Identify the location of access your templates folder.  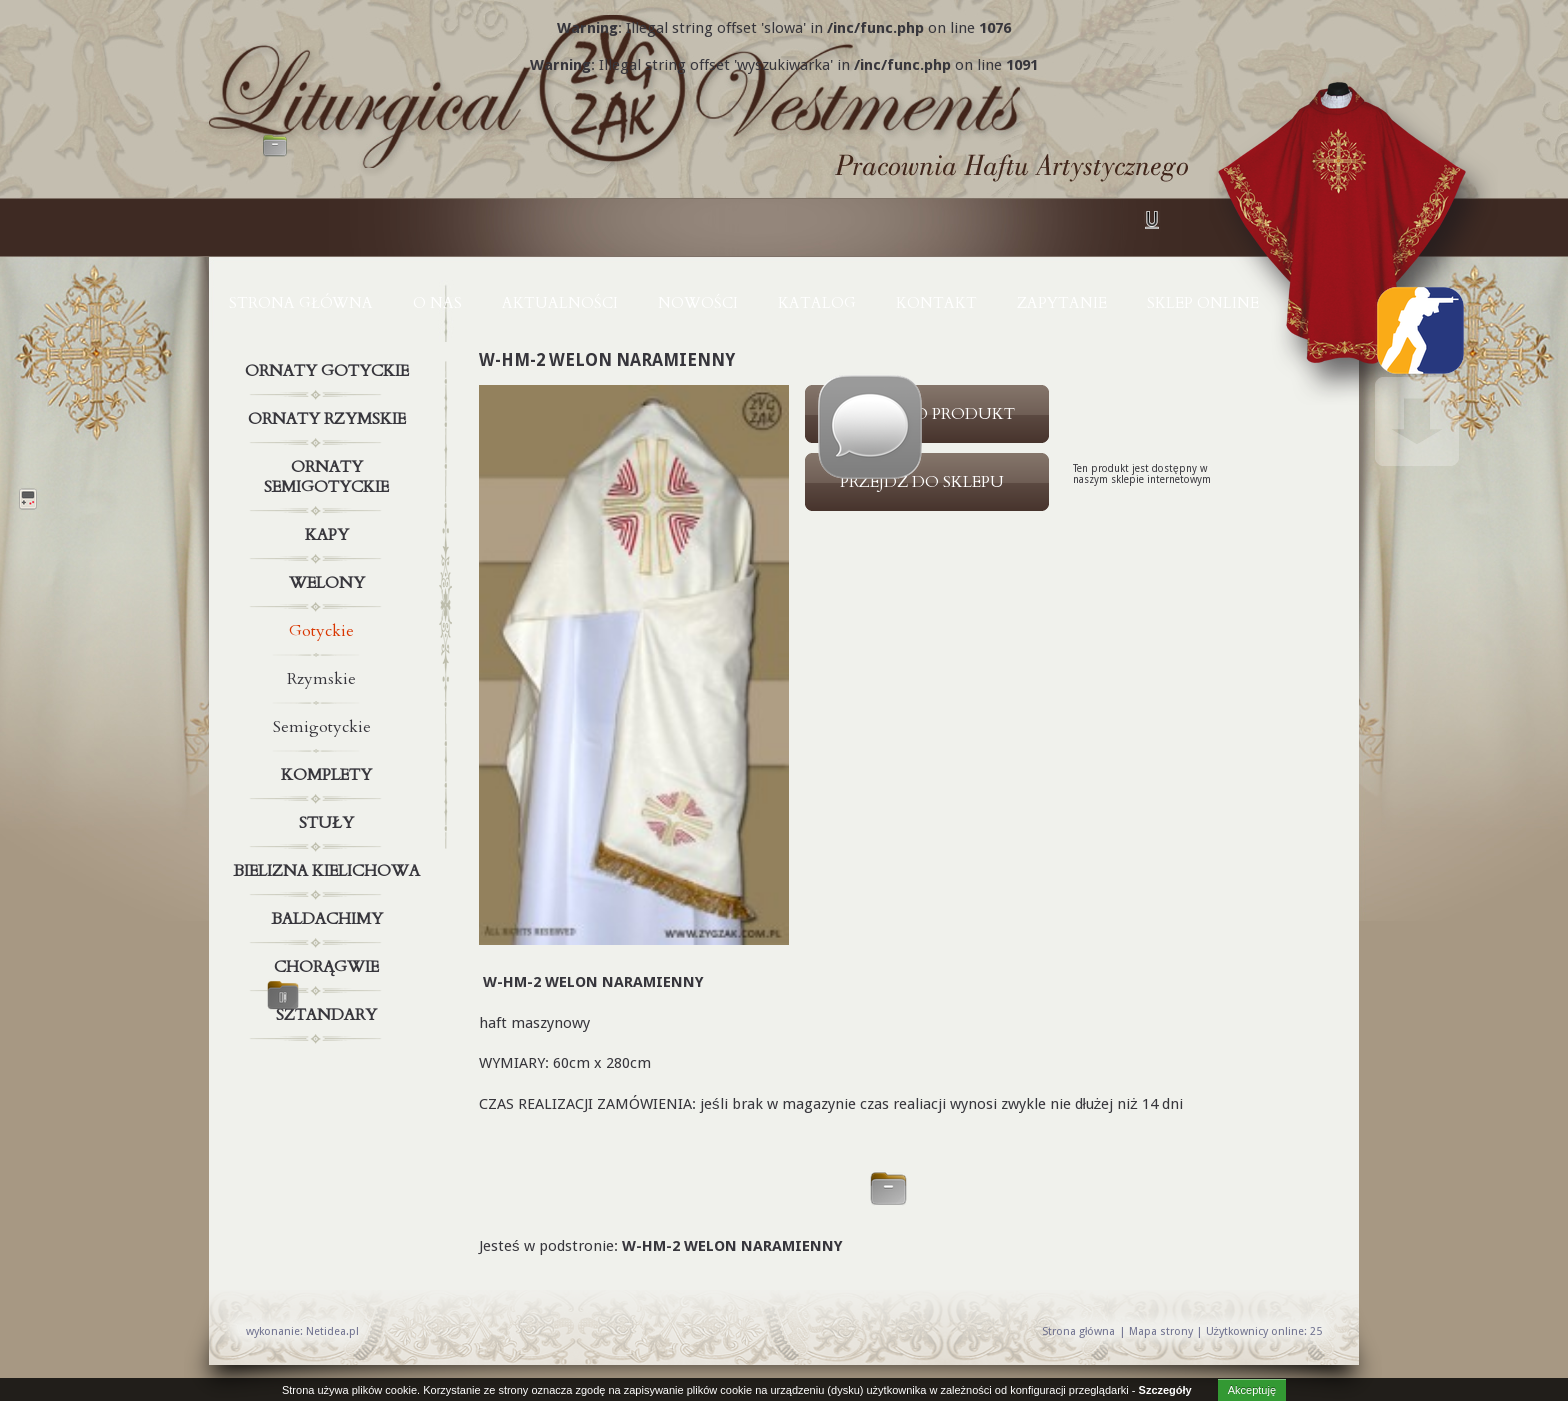
(283, 995).